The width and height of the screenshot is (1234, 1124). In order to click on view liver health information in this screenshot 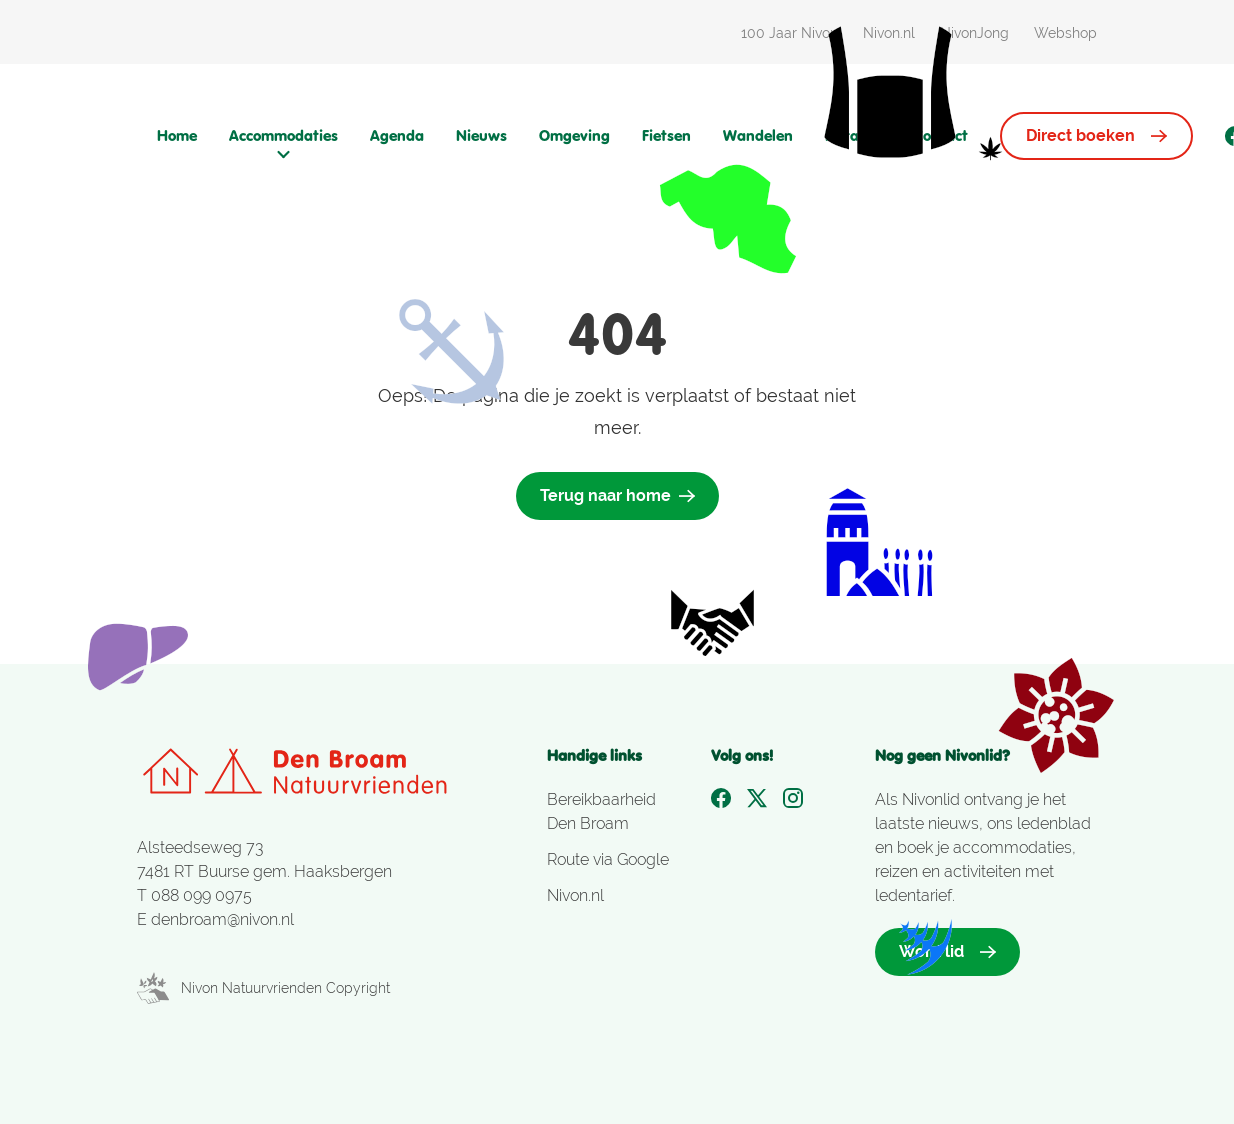, I will do `click(138, 657)`.